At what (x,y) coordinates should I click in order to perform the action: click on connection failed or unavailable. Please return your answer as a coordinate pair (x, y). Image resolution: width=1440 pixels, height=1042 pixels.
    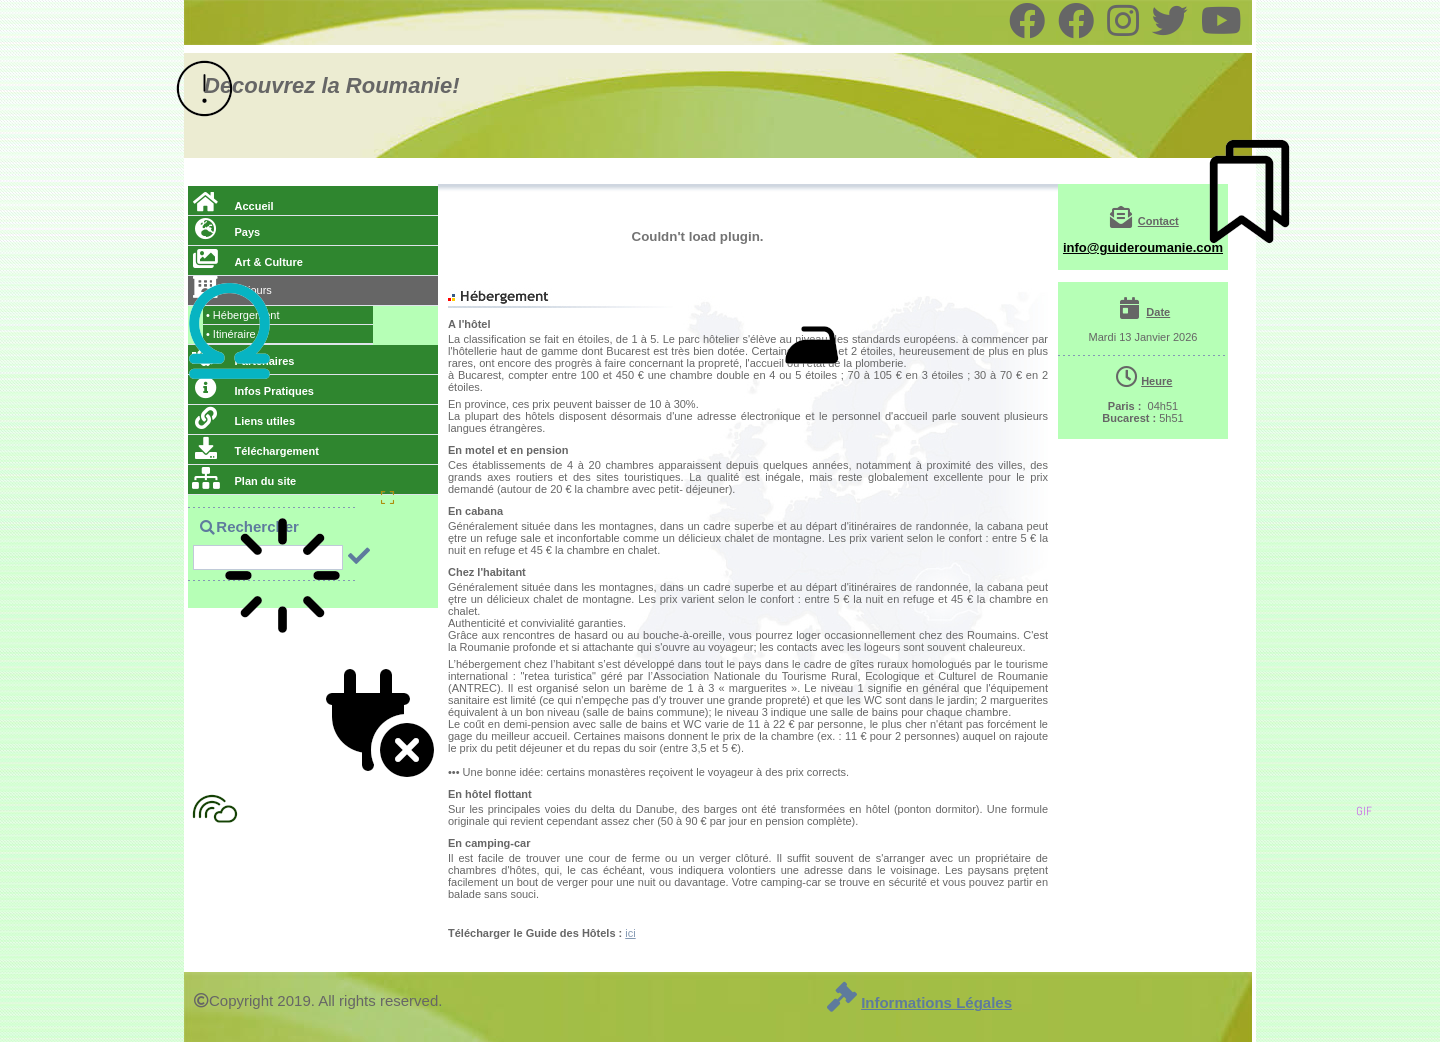
    Looking at the image, I should click on (374, 723).